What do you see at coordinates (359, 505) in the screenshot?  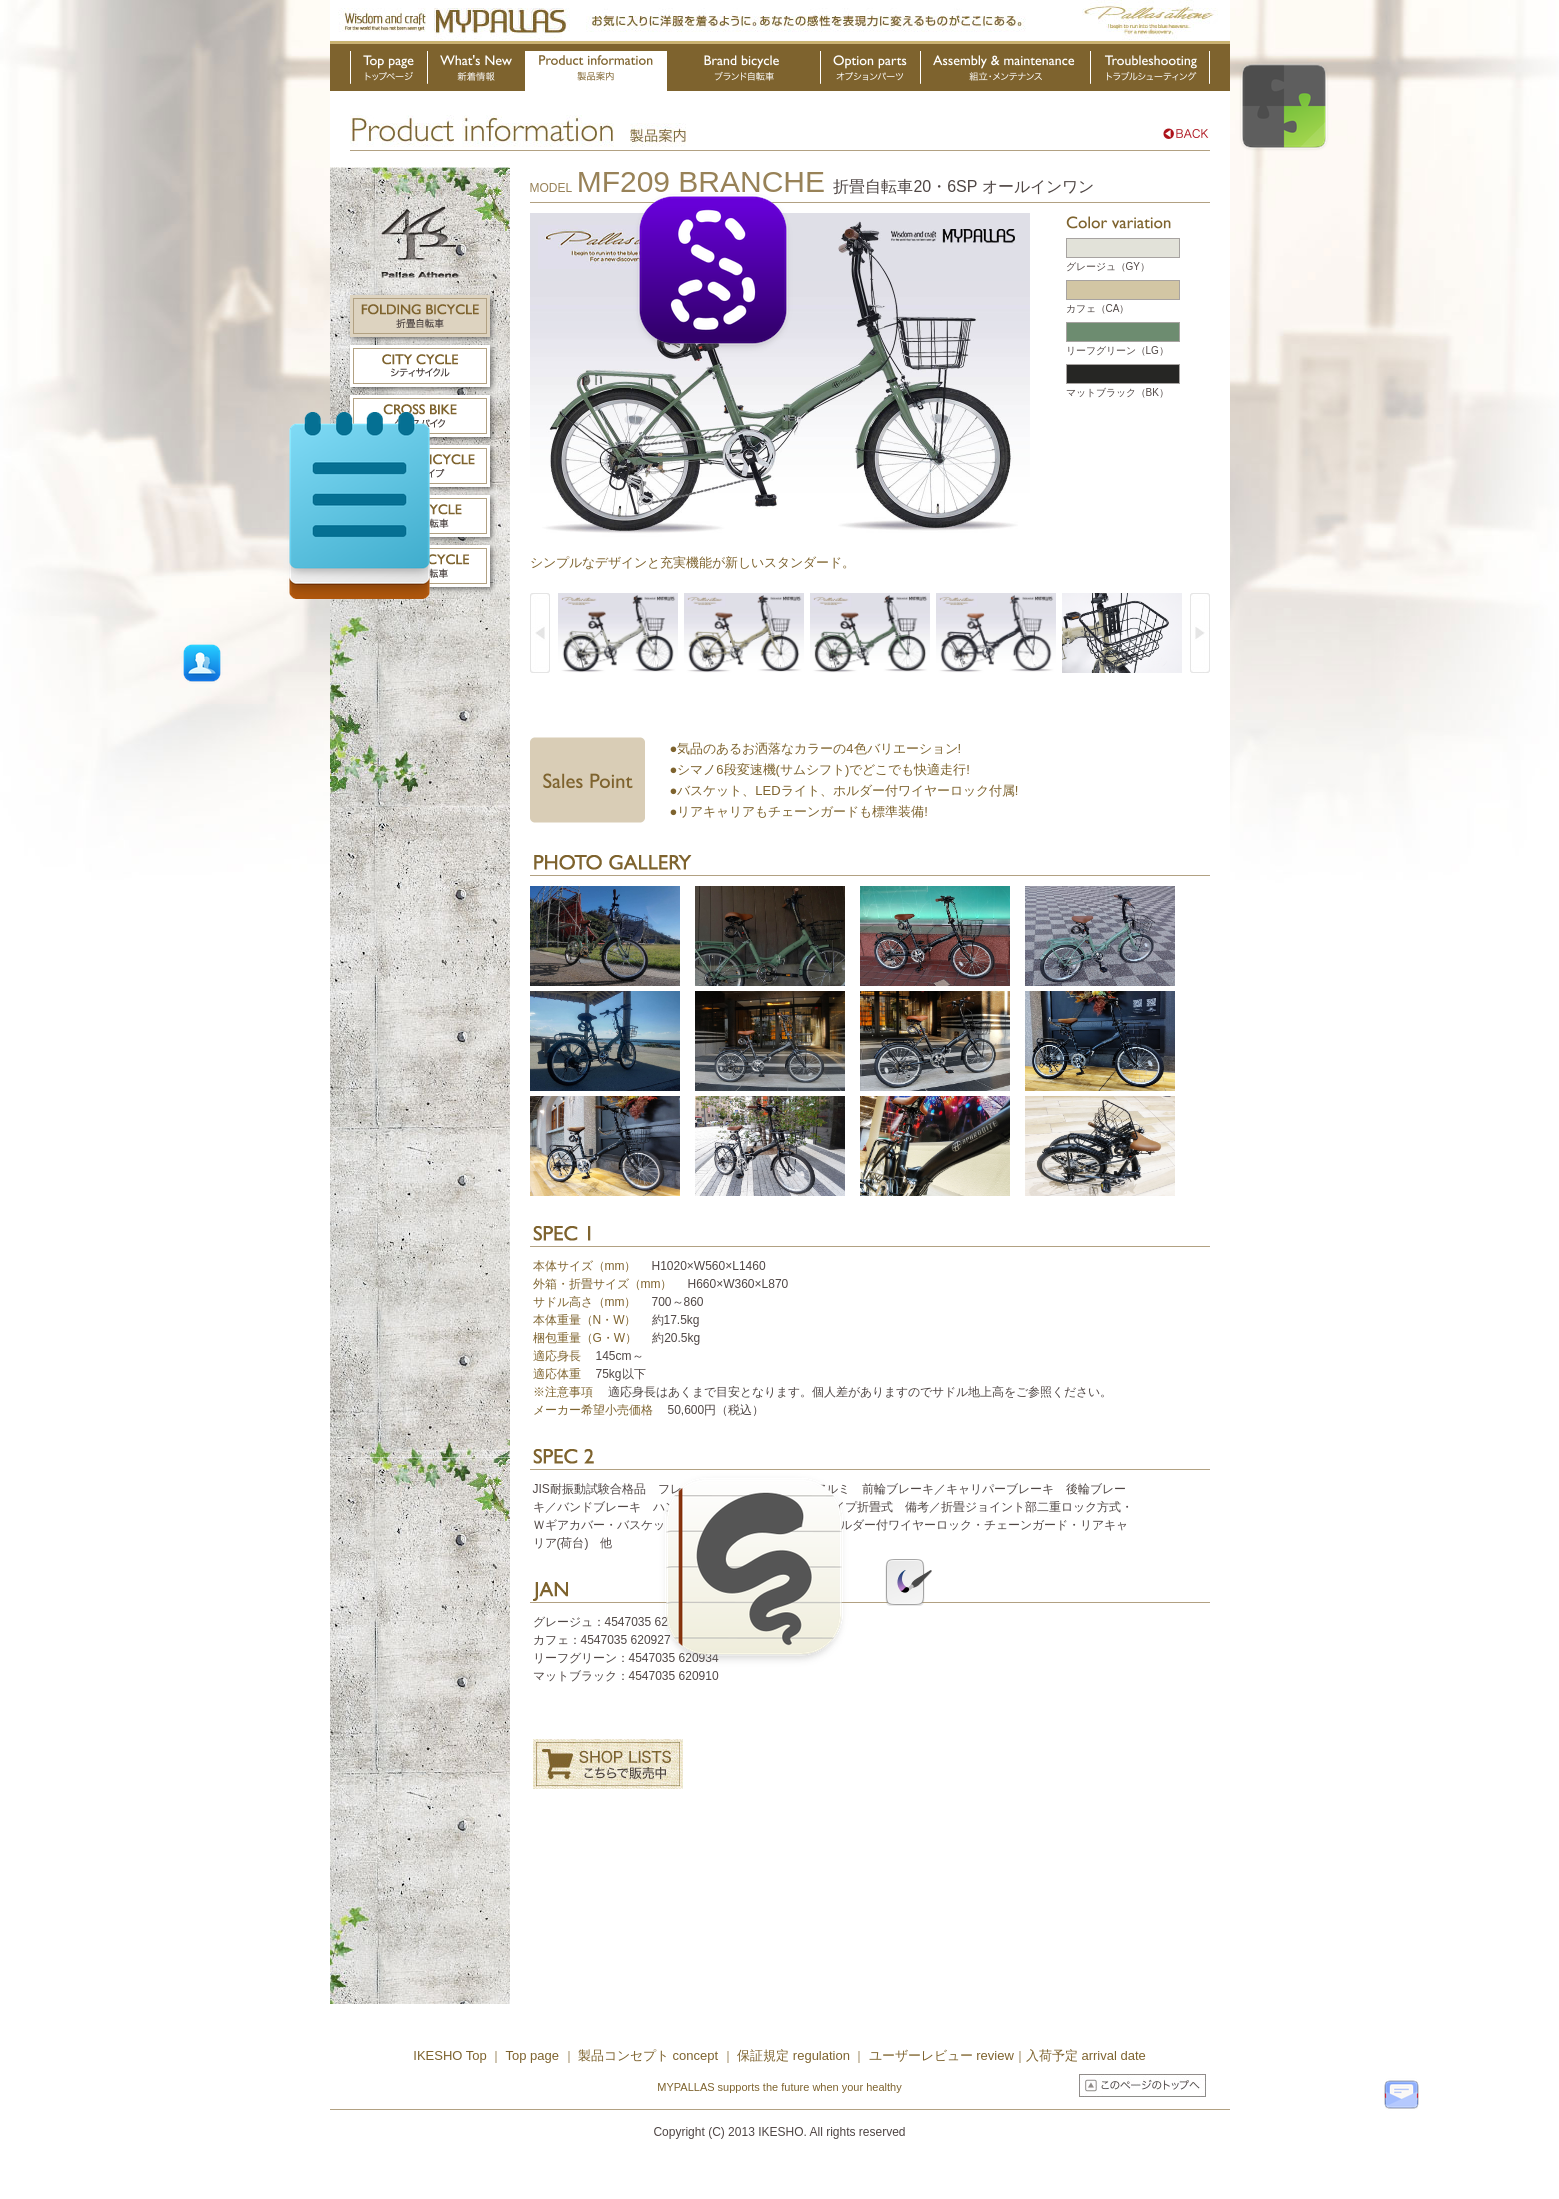 I see `open notepad application` at bounding box center [359, 505].